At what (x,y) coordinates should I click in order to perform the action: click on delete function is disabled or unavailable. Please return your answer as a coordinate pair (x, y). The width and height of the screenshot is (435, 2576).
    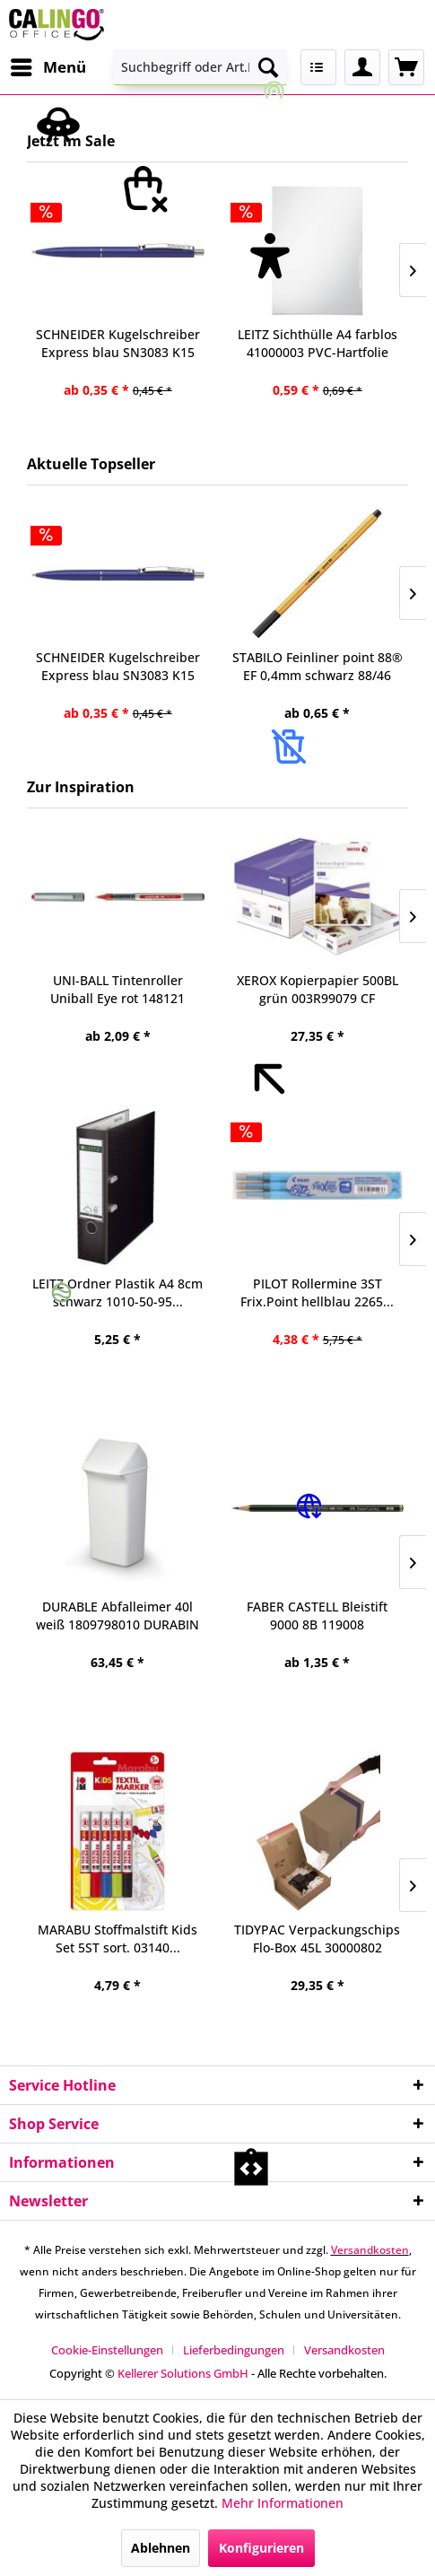
    Looking at the image, I should click on (289, 747).